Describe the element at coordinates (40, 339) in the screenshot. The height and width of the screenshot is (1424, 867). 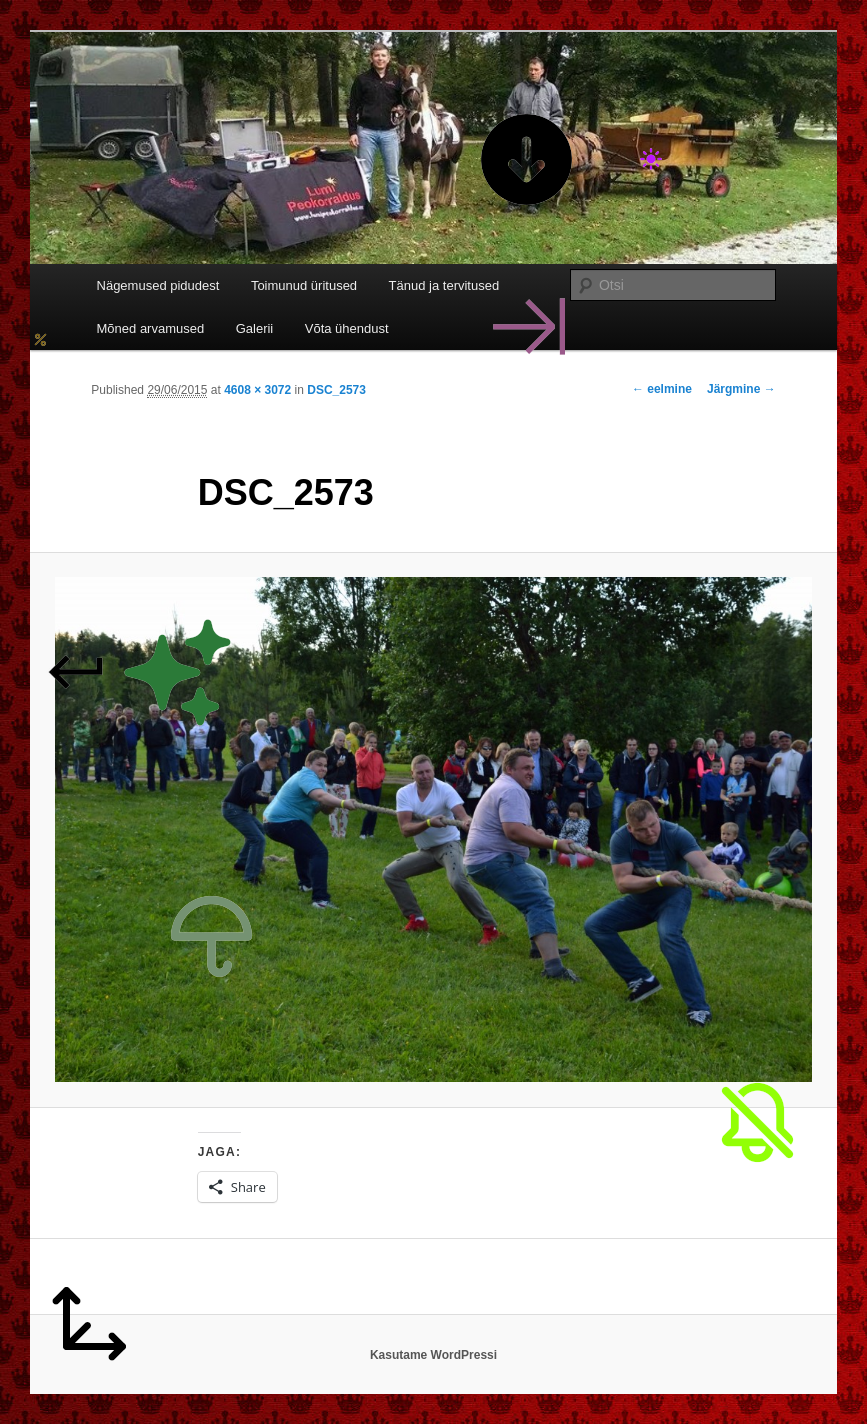
I see `view discount or sale information` at that location.